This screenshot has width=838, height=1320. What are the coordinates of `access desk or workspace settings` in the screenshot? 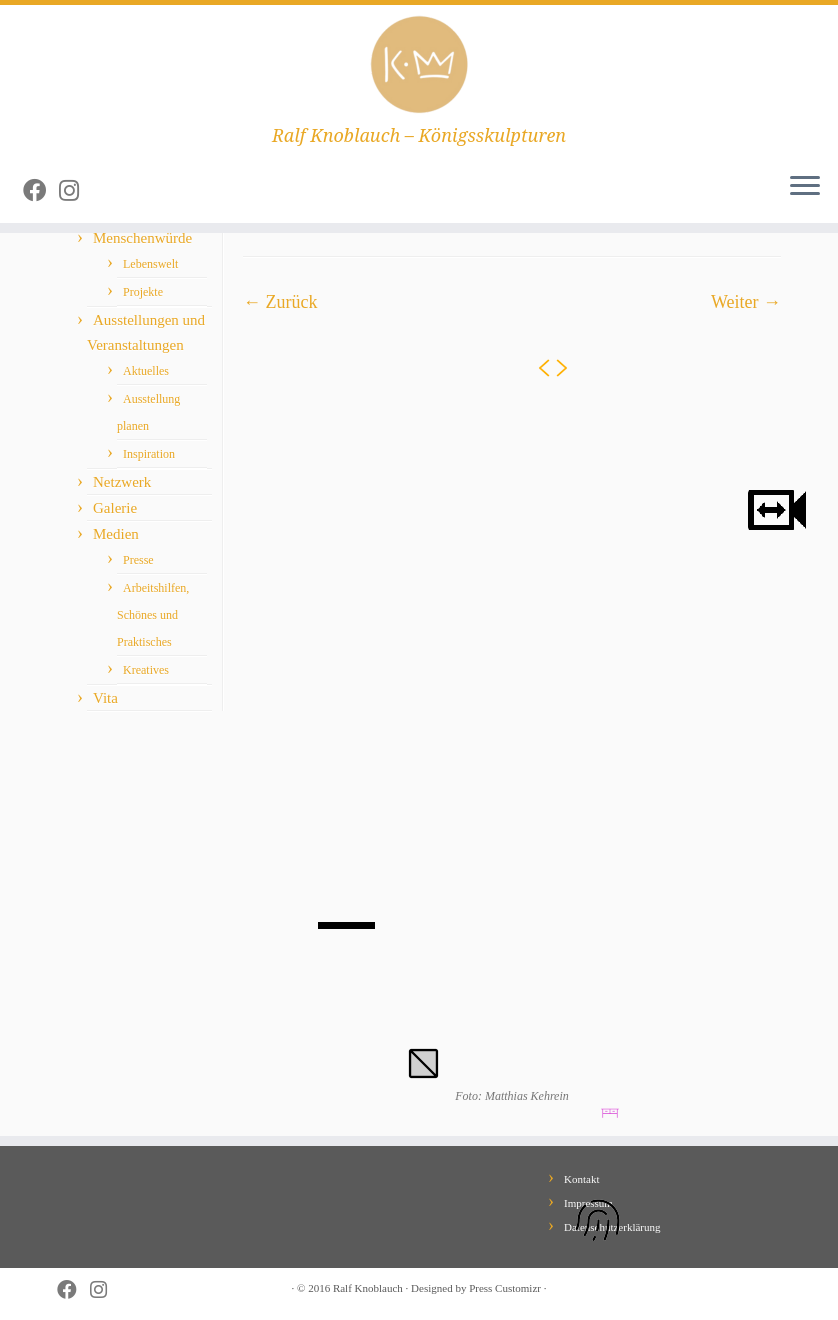 It's located at (610, 1113).